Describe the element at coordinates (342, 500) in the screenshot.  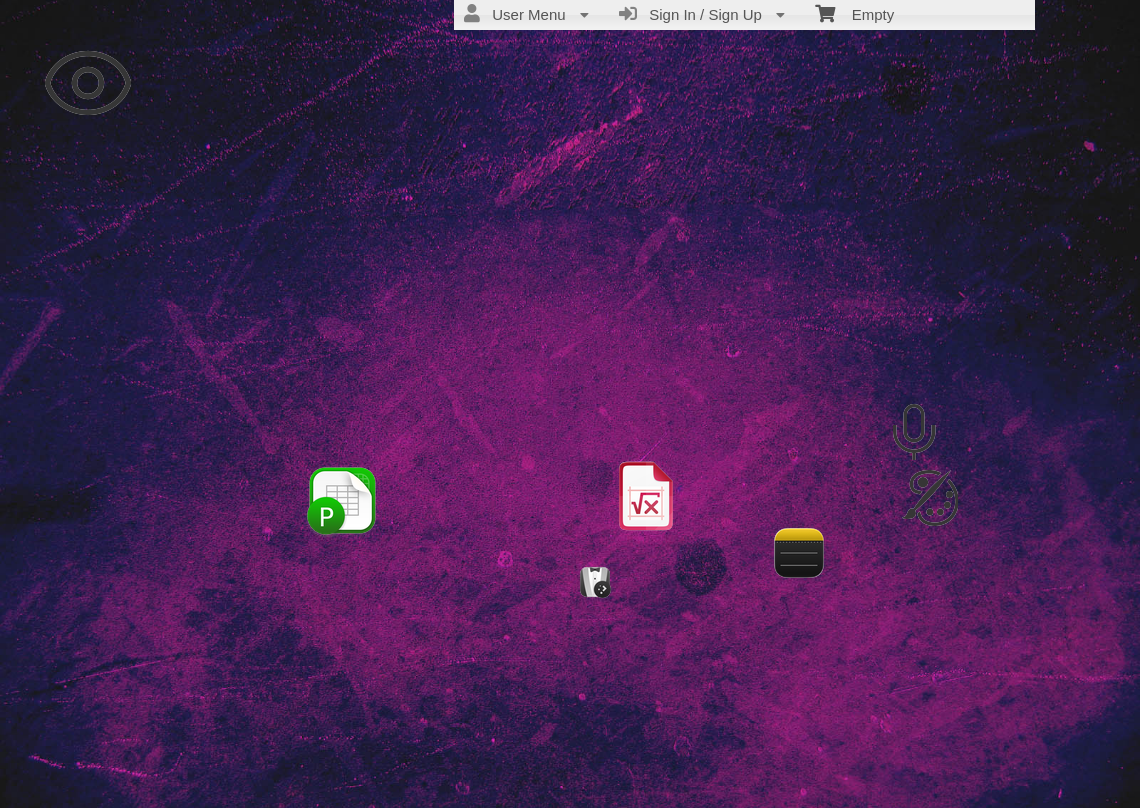
I see `open FreeOffice PlanMaker spreadsheet application` at that location.